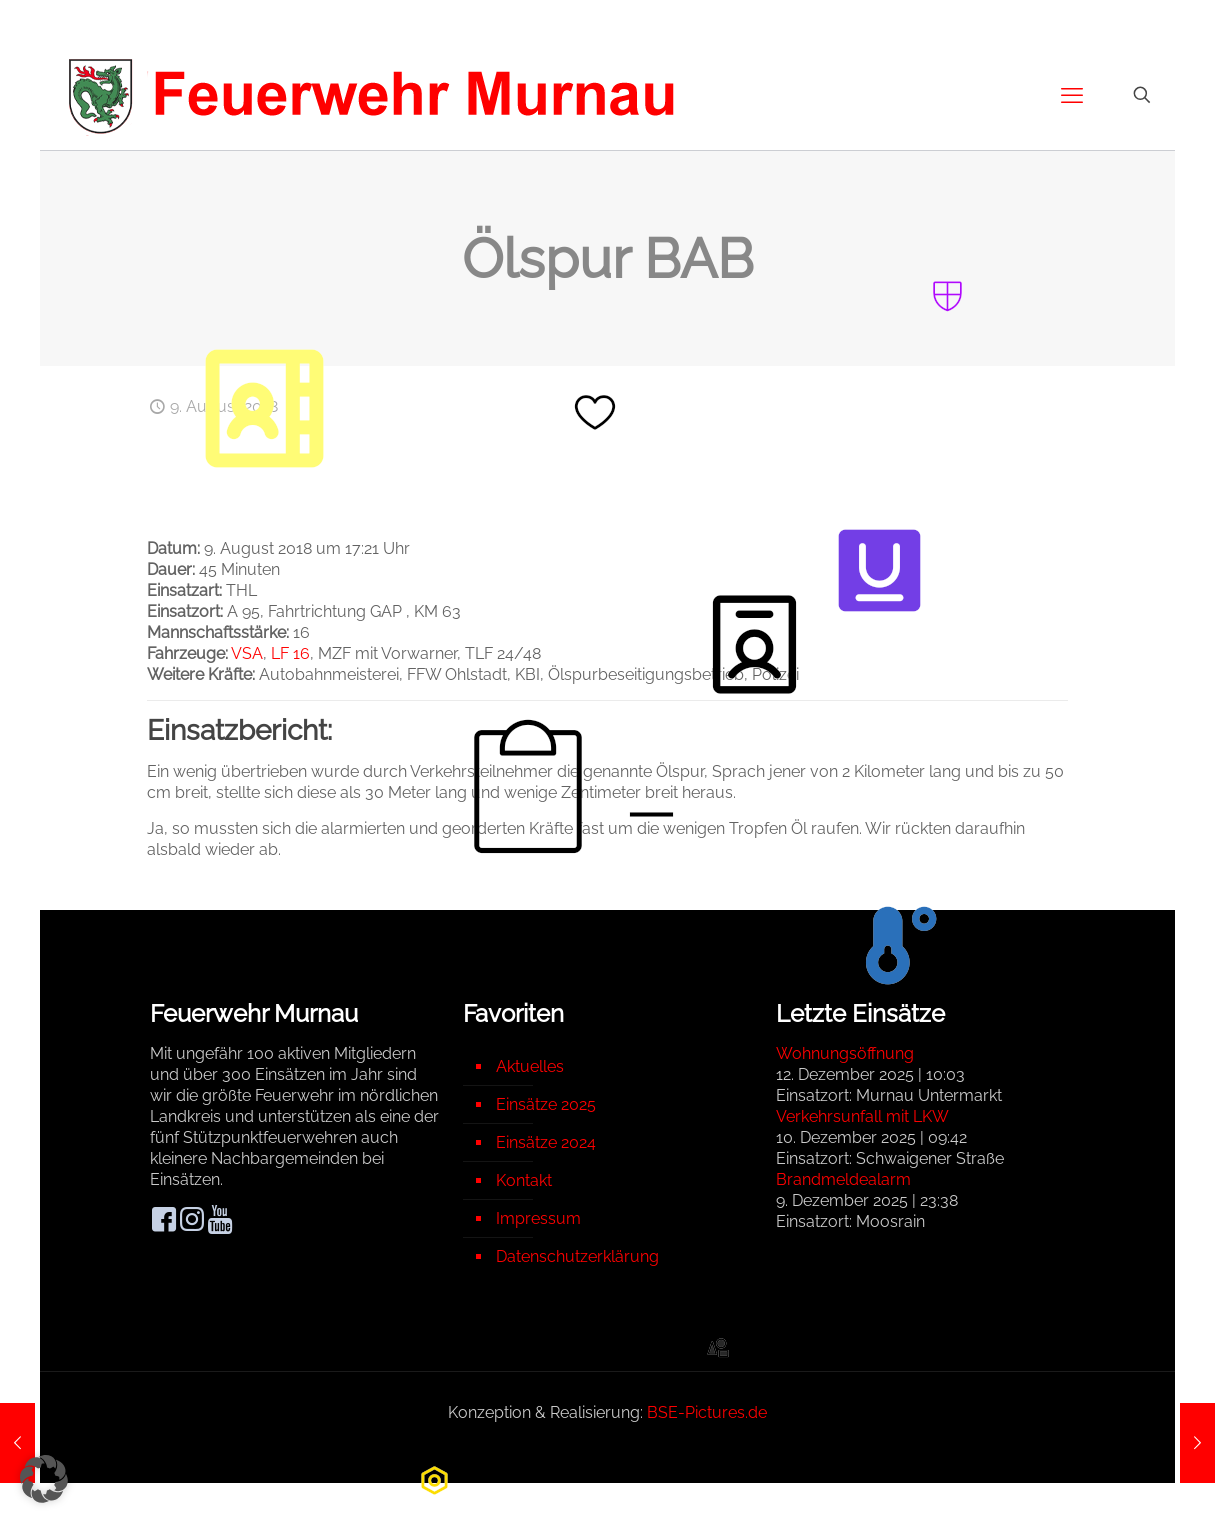  Describe the element at coordinates (947, 294) in the screenshot. I see `view security or protection settings` at that location.